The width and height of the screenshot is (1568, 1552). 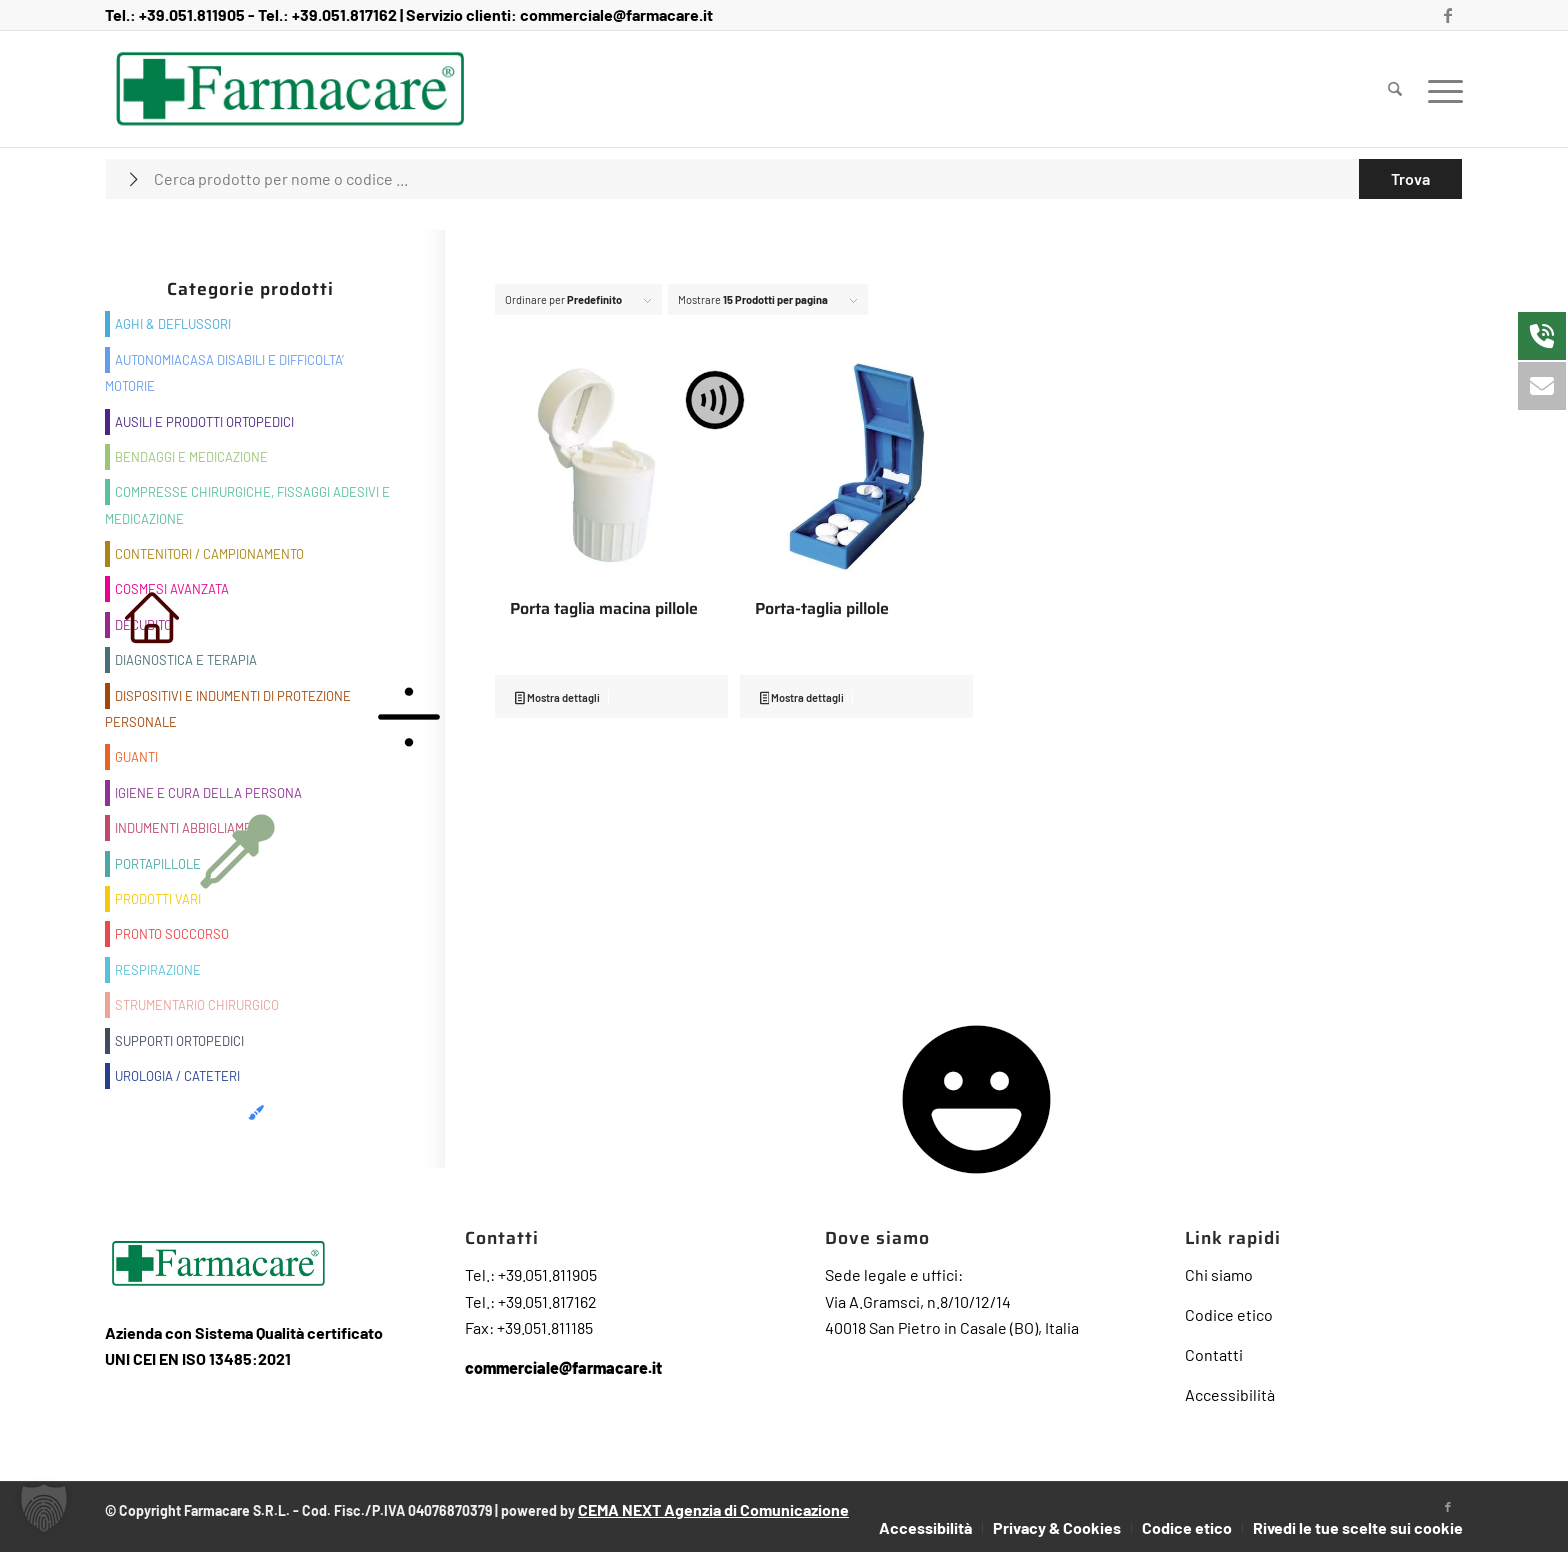 What do you see at coordinates (976, 1099) in the screenshot?
I see `react with laughter to a post or message` at bounding box center [976, 1099].